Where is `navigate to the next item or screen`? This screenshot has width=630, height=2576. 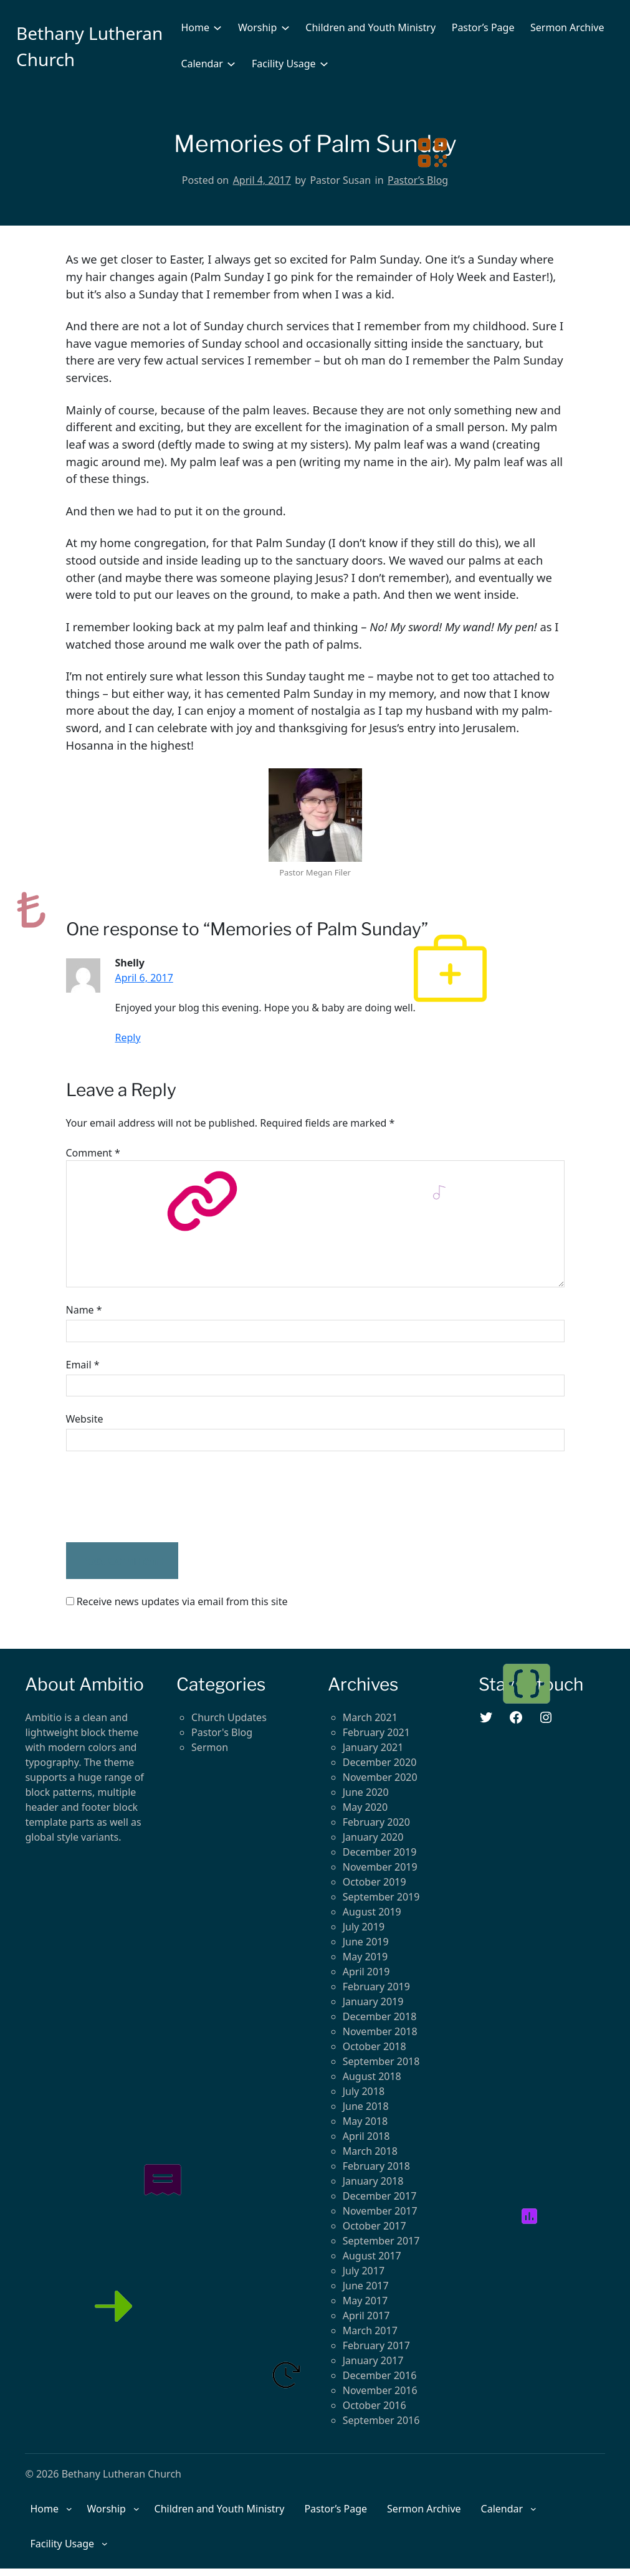
navigate to the next item or screen is located at coordinates (113, 2306).